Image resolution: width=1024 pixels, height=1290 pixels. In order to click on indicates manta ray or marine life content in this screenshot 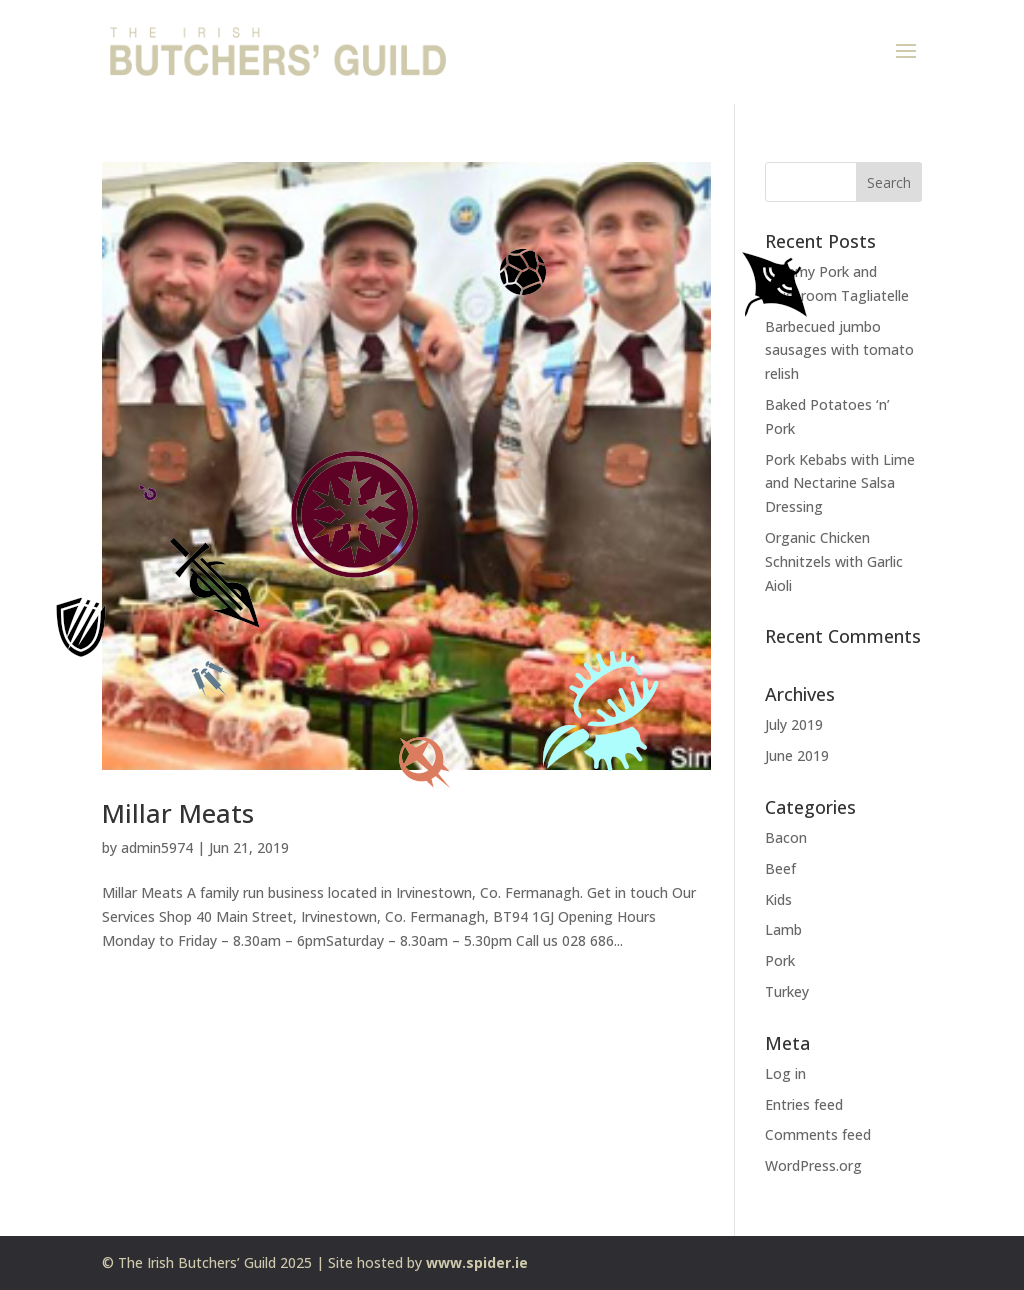, I will do `click(774, 284)`.